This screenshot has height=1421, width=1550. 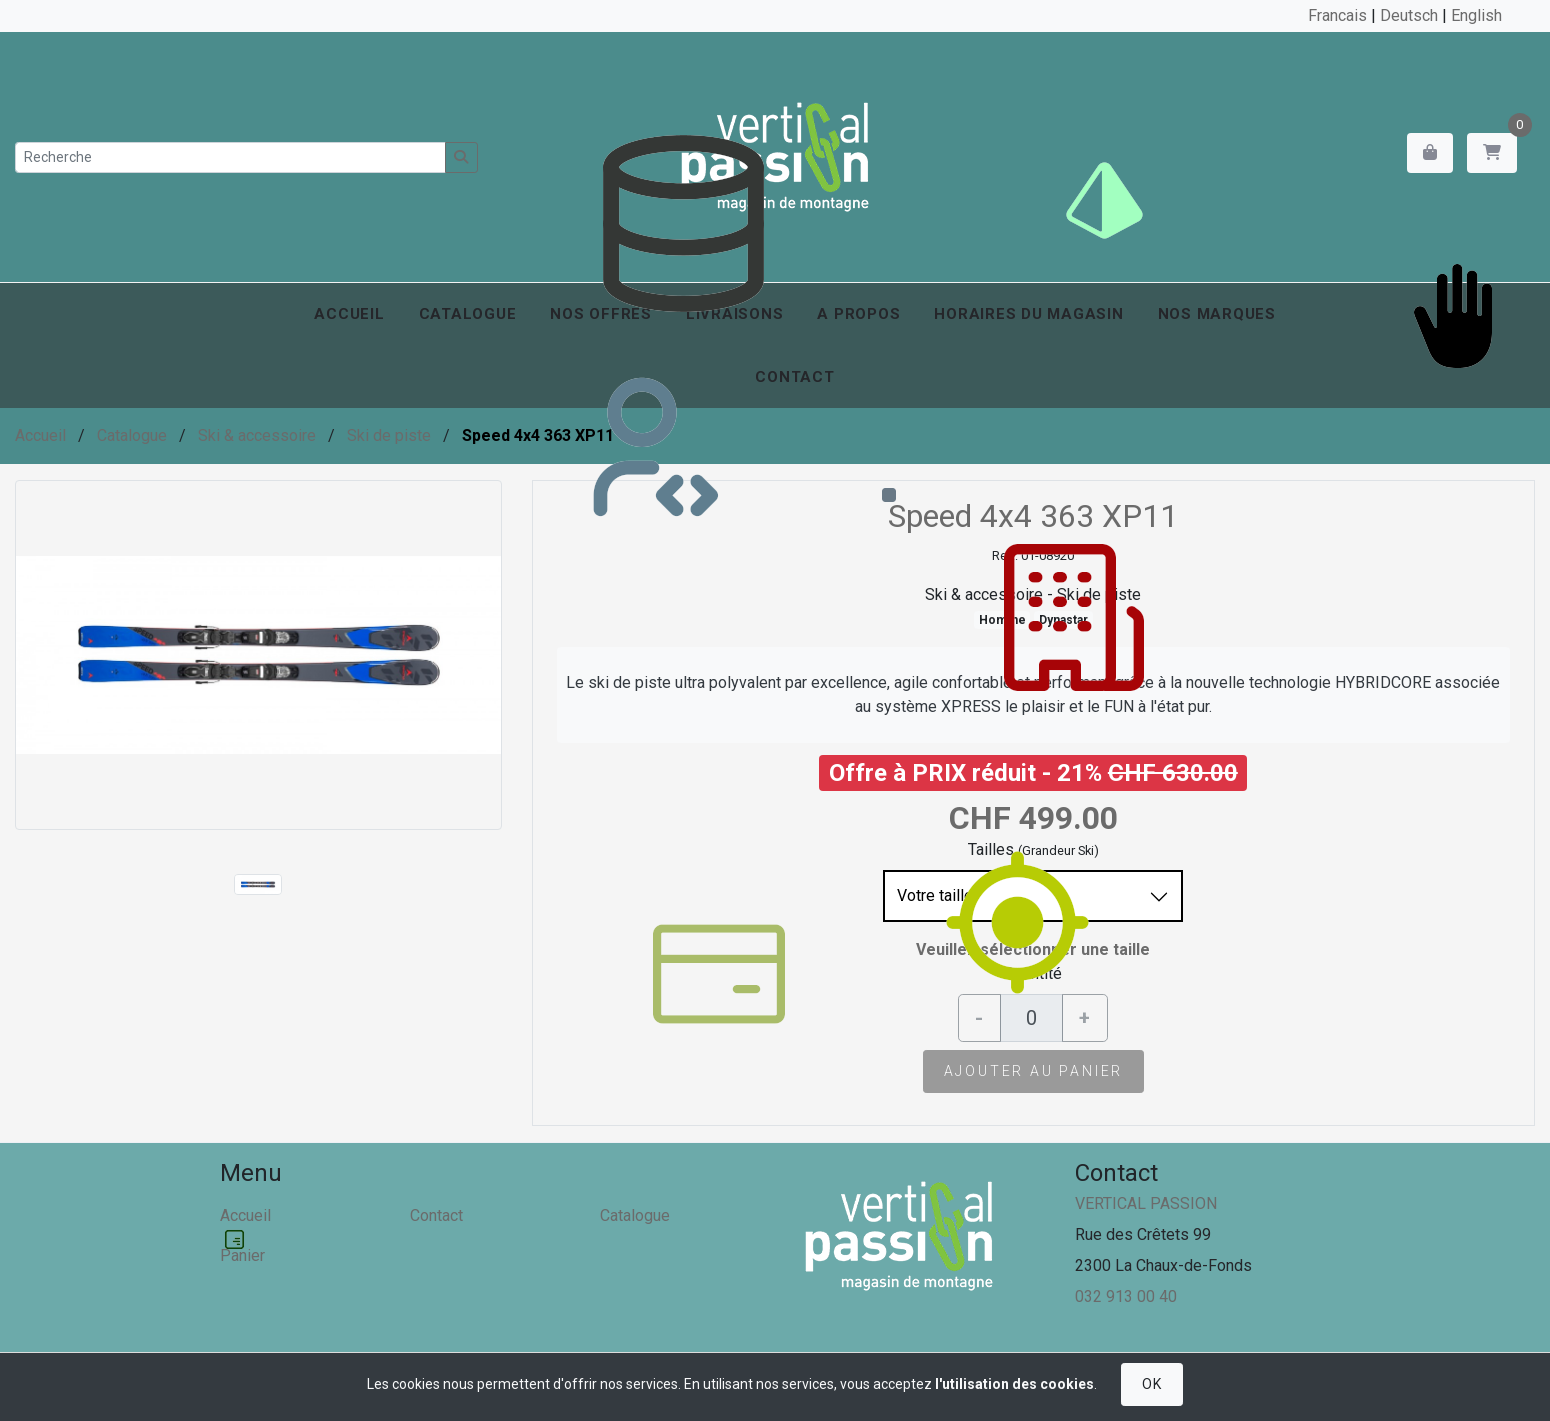 I want to click on access color or light spectrum settings, so click(x=1104, y=200).